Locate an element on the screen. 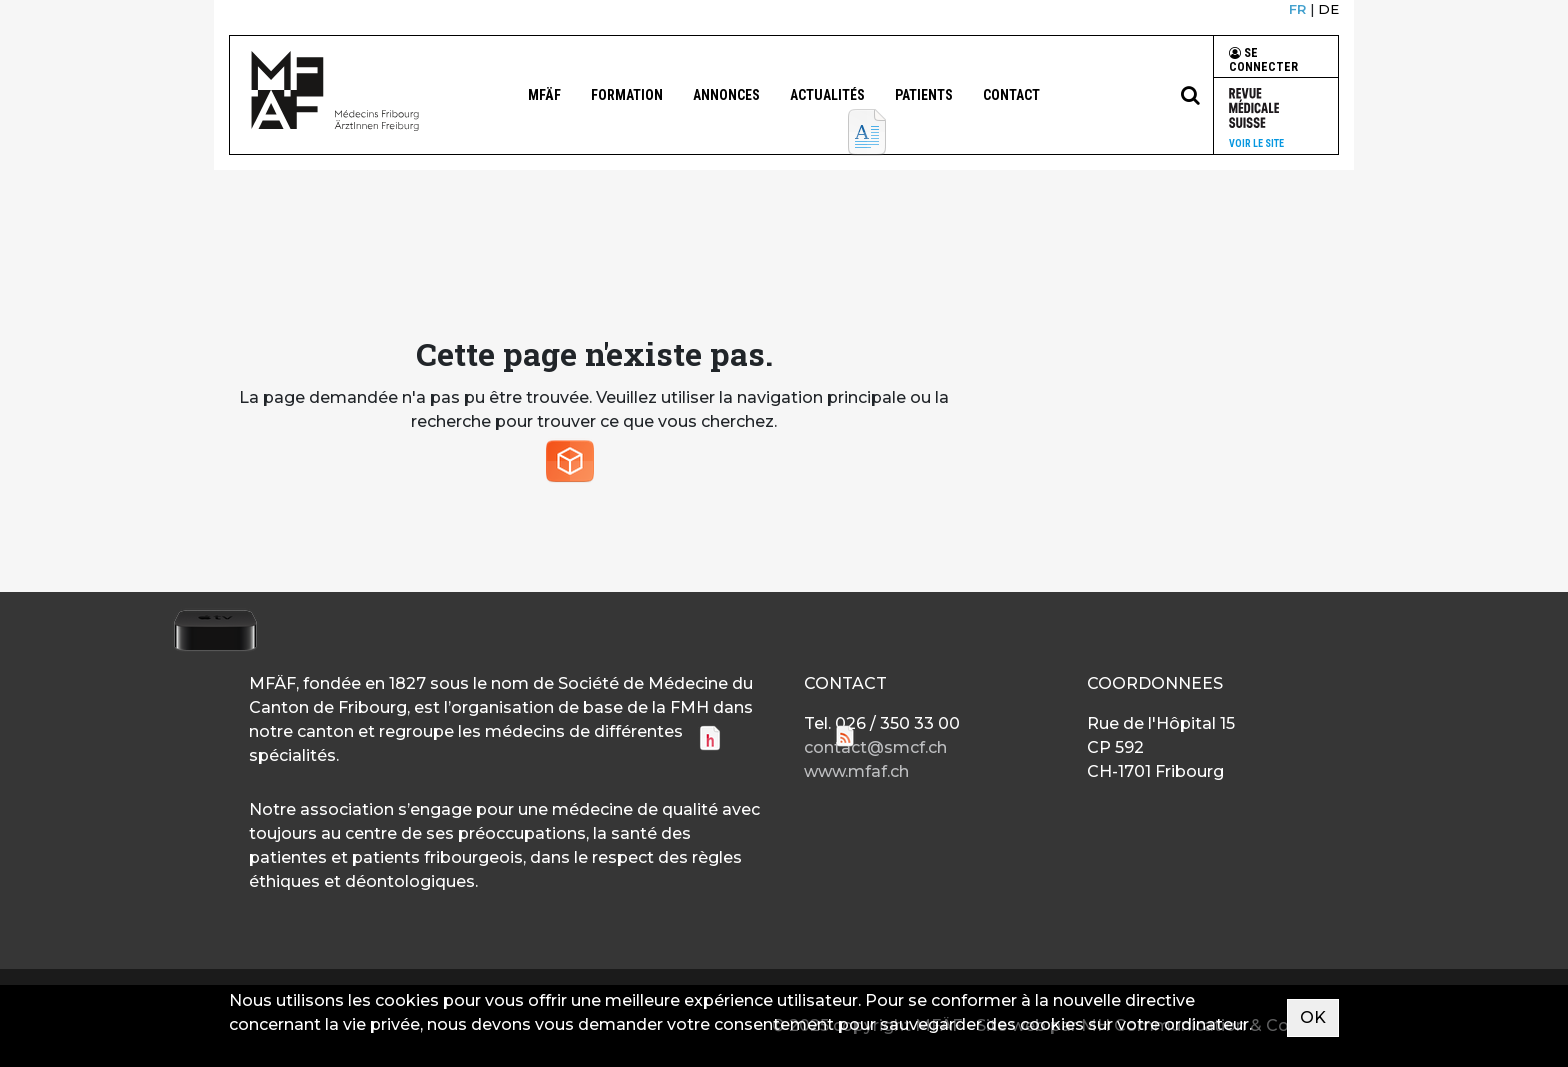 This screenshot has width=1568, height=1067. open a 3D model file in STL binary format is located at coordinates (570, 460).